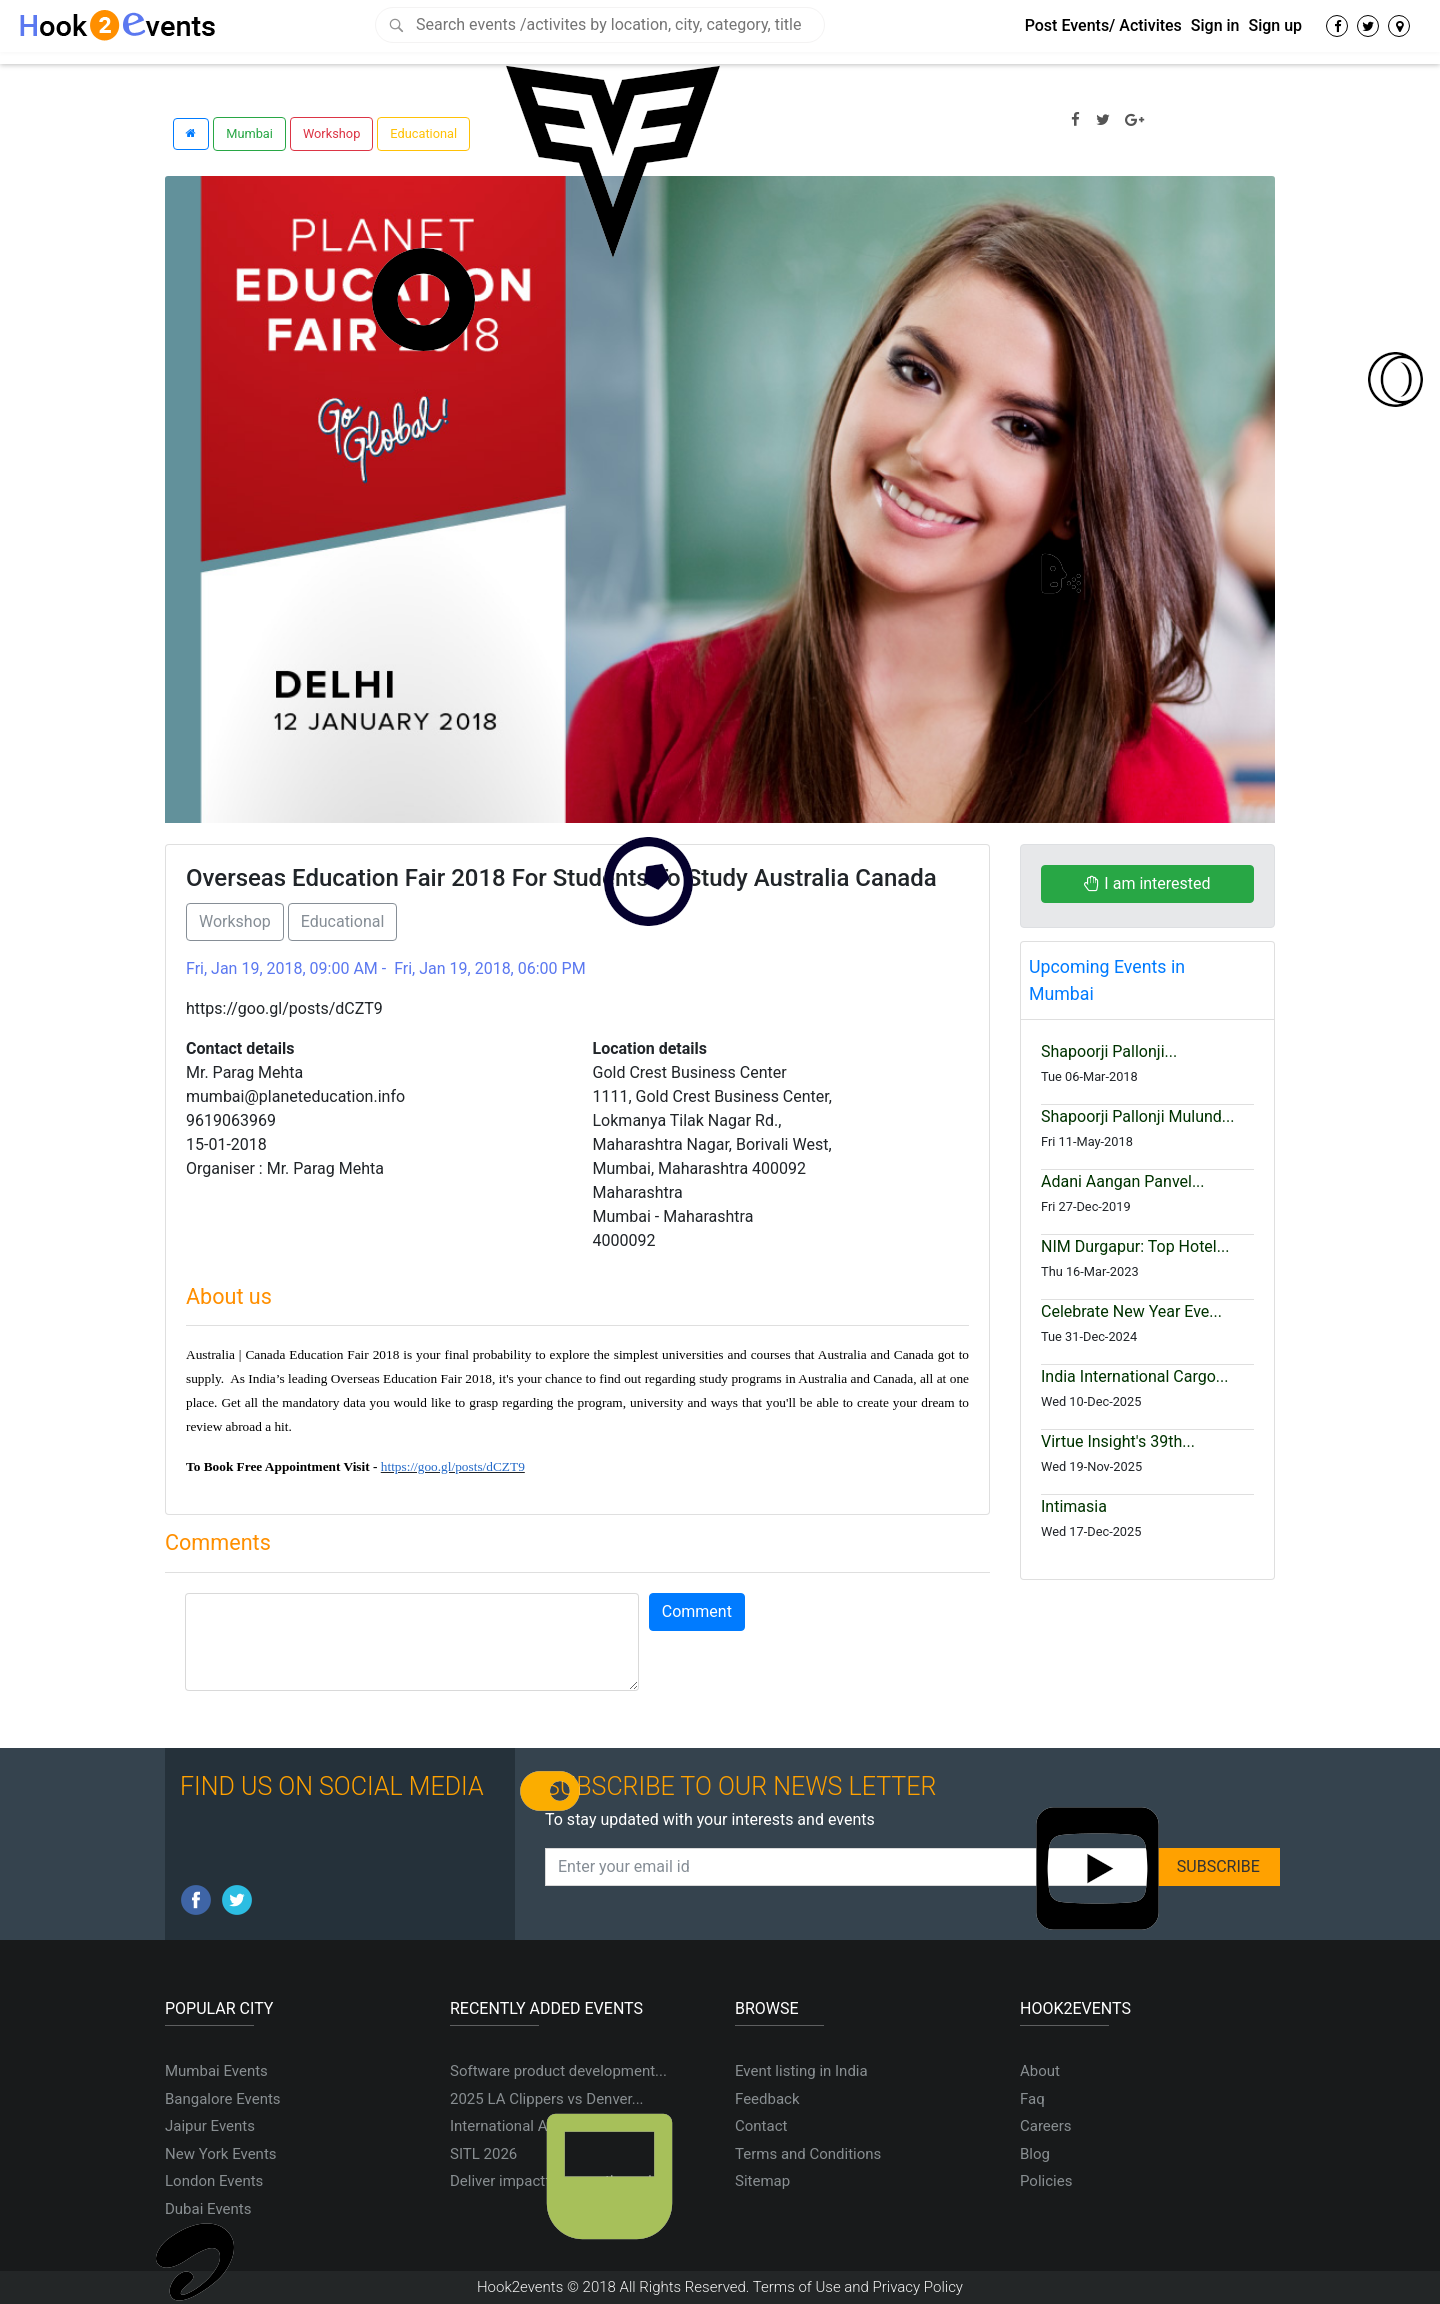  What do you see at coordinates (1097, 1868) in the screenshot?
I see `open YouTube app` at bounding box center [1097, 1868].